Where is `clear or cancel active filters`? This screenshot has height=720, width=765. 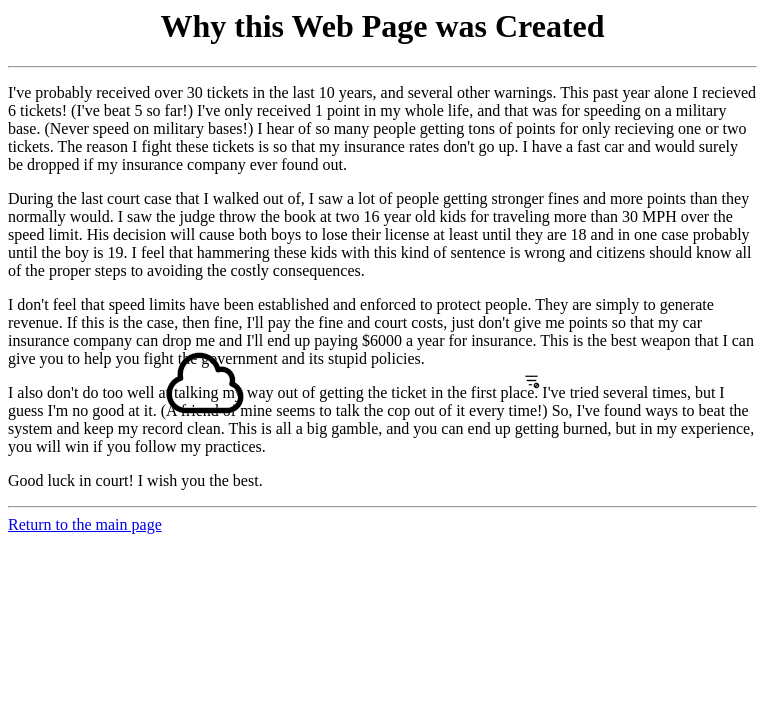
clear or cancel active filters is located at coordinates (531, 380).